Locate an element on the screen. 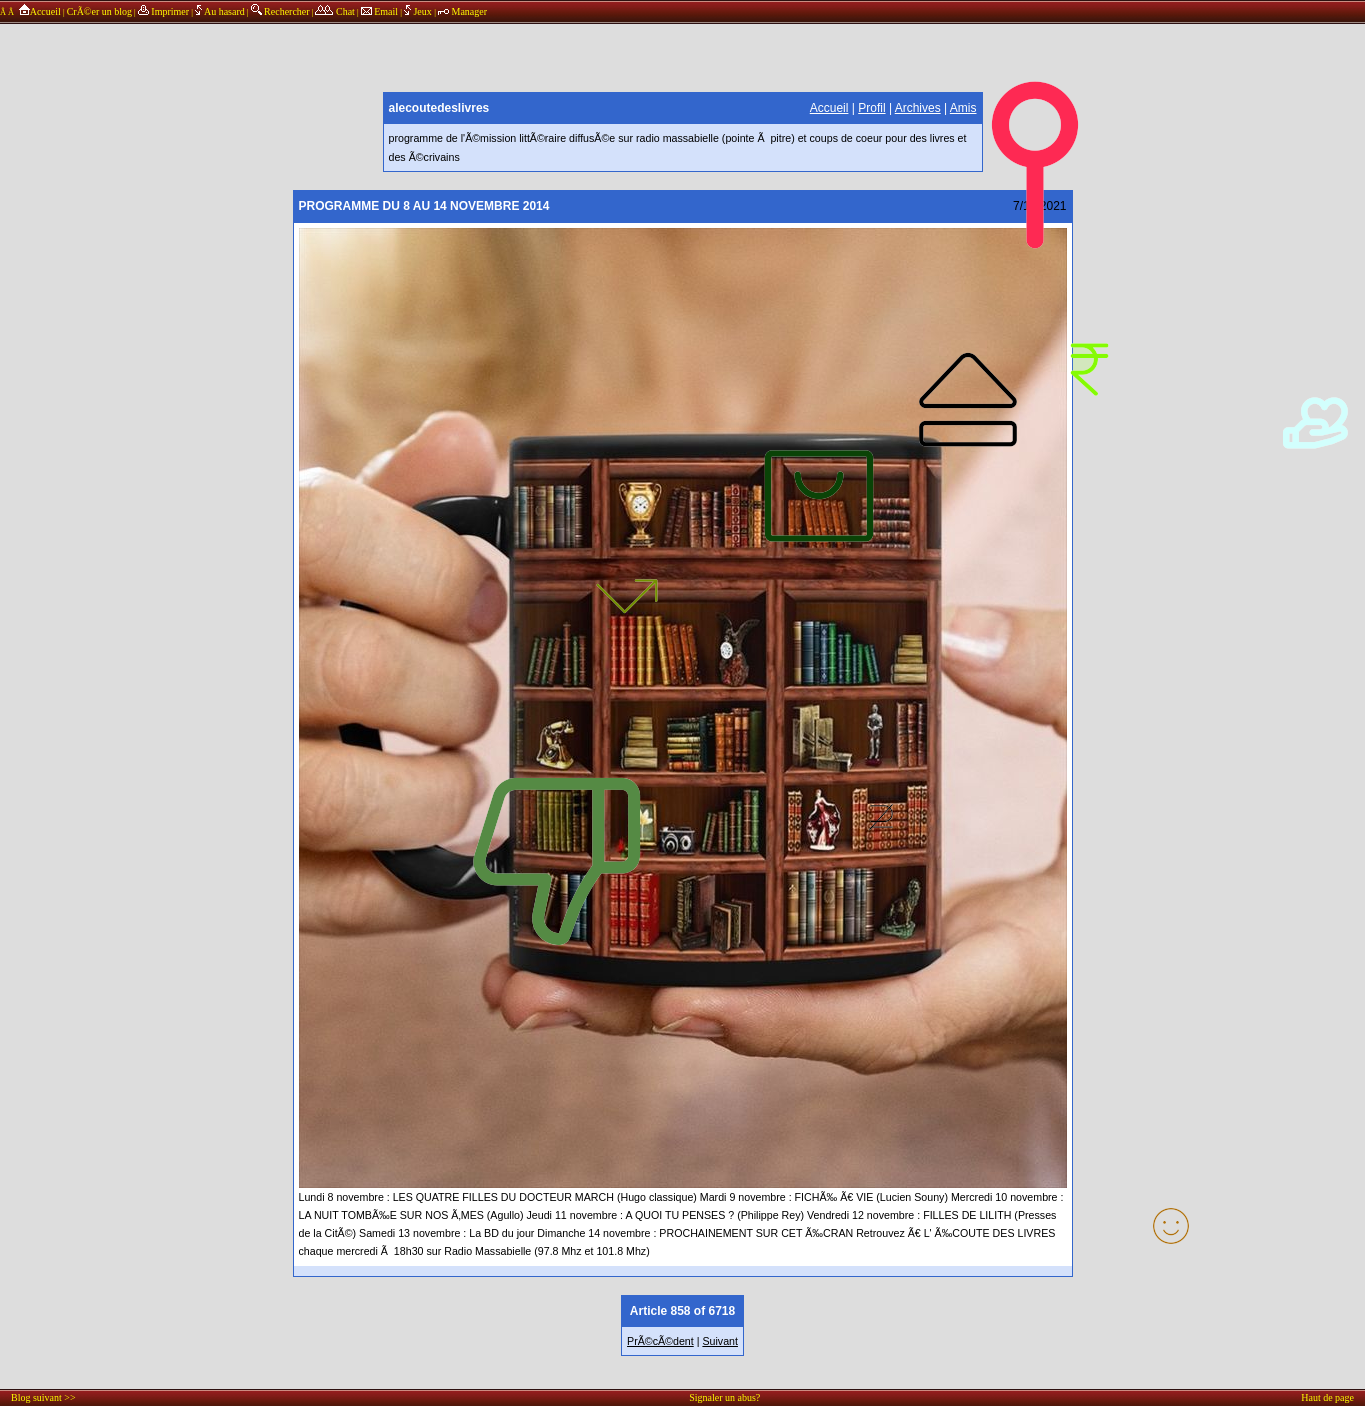  eject media or disc is located at coordinates (968, 406).